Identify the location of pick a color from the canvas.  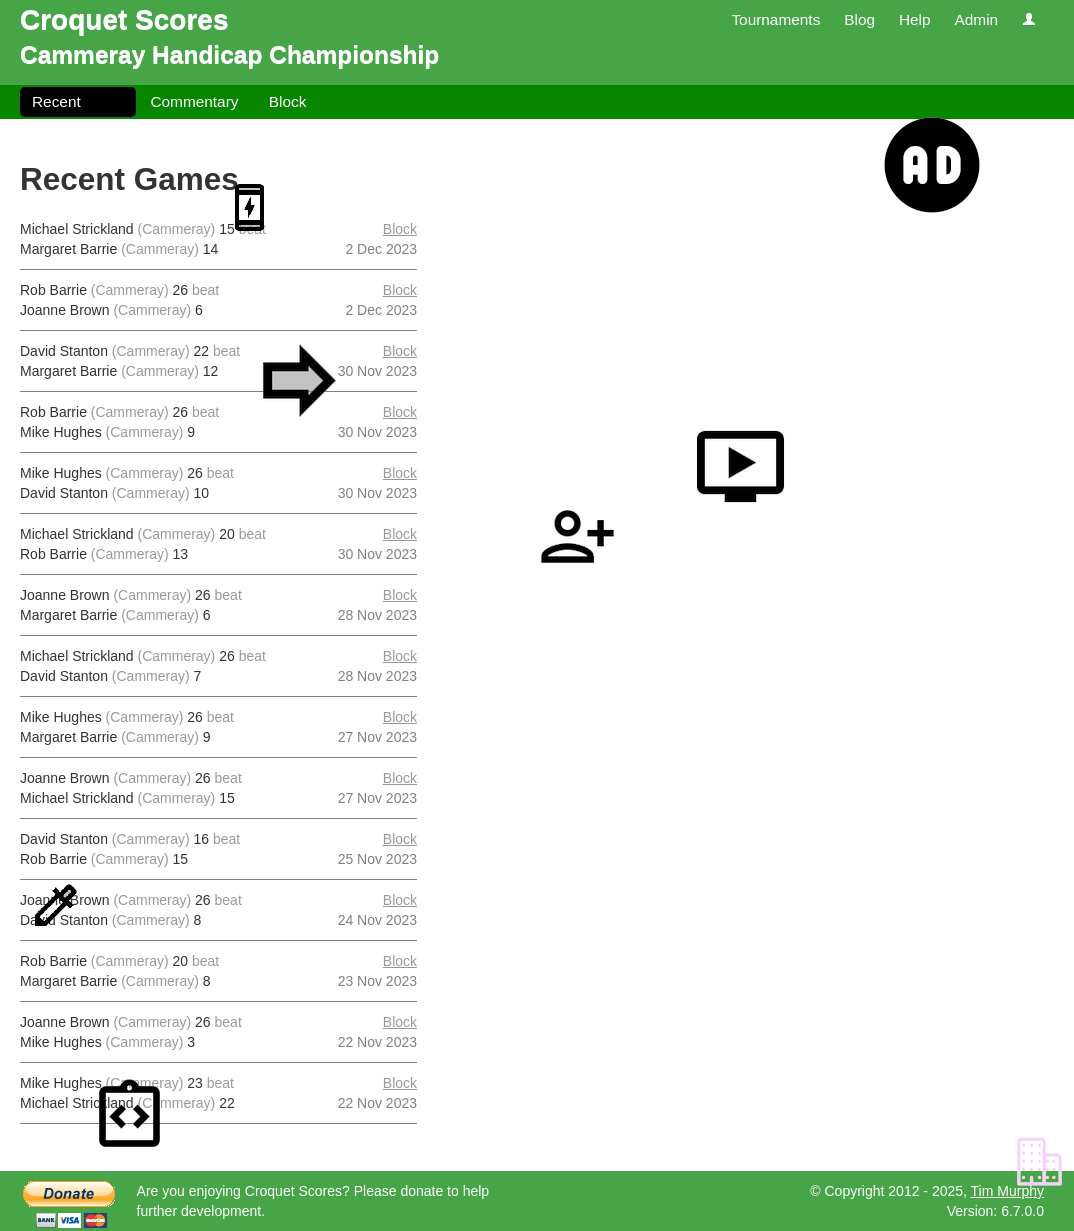
(56, 905).